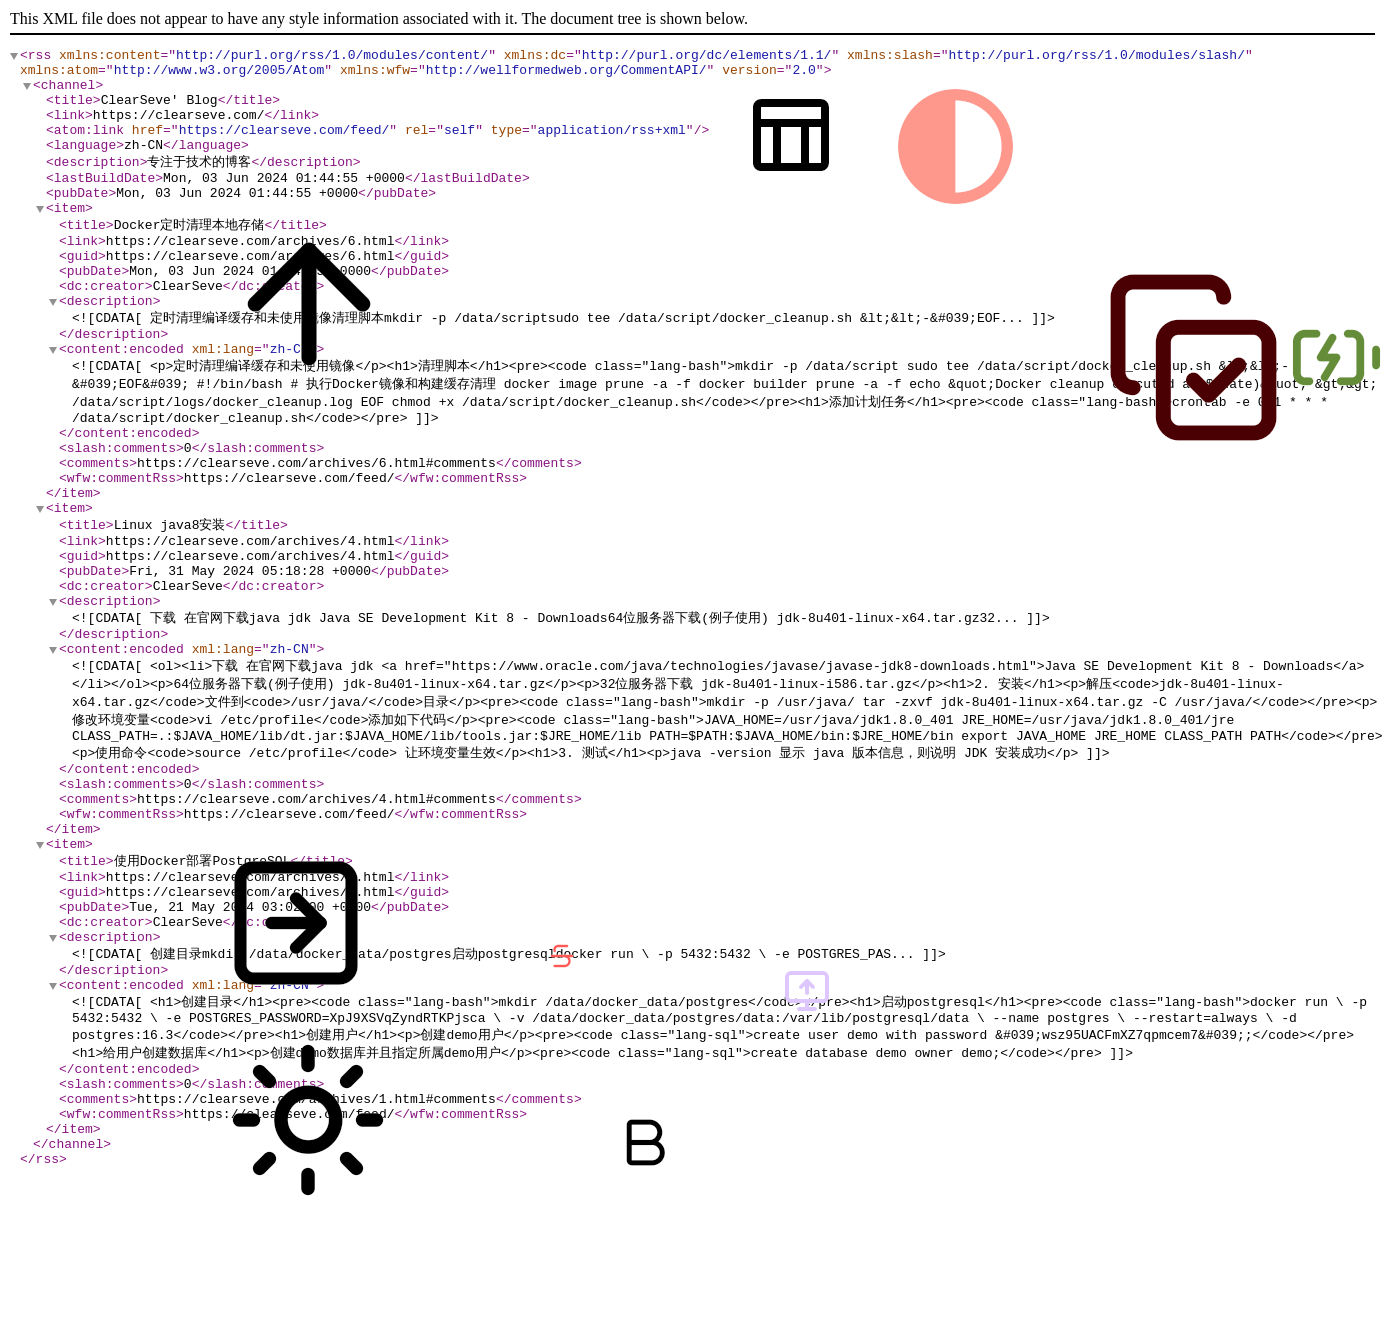 This screenshot has width=1385, height=1344. What do you see at coordinates (296, 923) in the screenshot?
I see `proceed to the next step or screen` at bounding box center [296, 923].